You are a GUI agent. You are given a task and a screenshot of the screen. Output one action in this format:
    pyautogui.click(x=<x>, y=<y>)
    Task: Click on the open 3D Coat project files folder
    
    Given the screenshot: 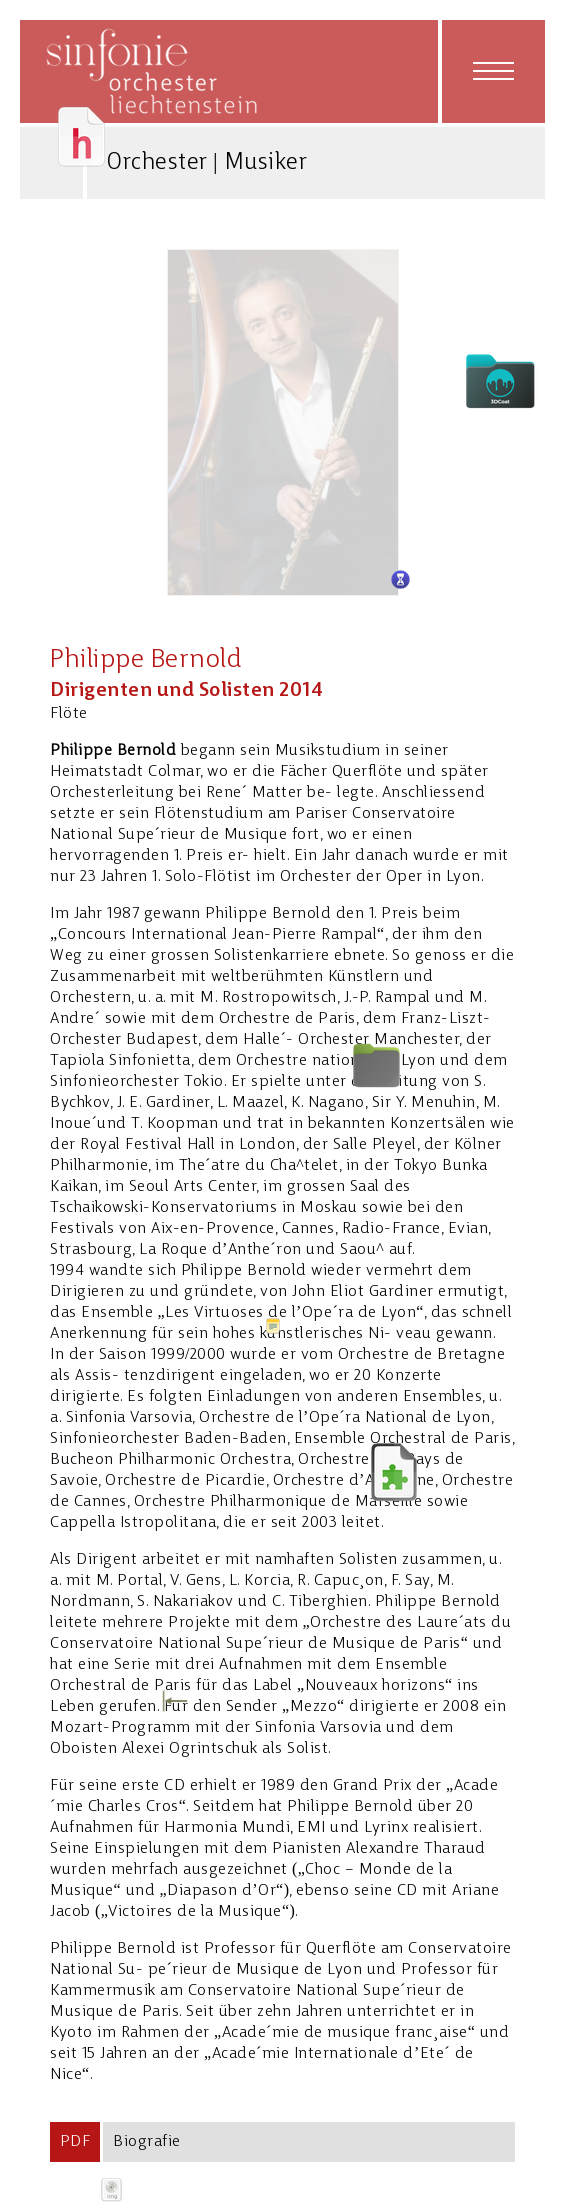 What is the action you would take?
    pyautogui.click(x=500, y=383)
    